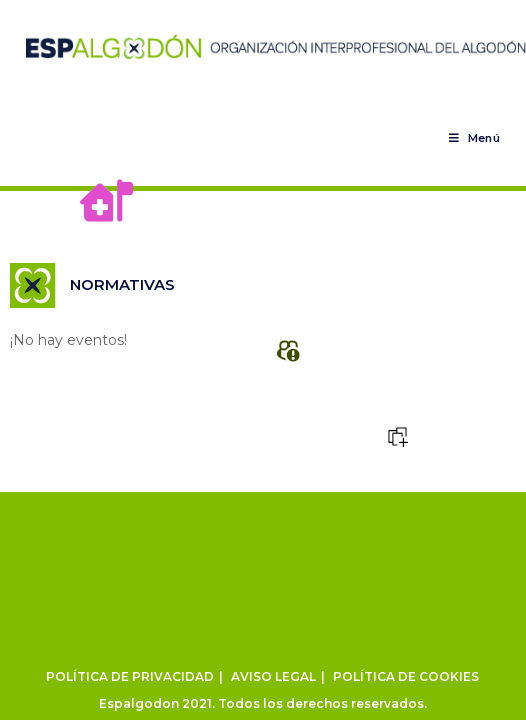  What do you see at coordinates (106, 200) in the screenshot?
I see `locate a medical facility or field hospital` at bounding box center [106, 200].